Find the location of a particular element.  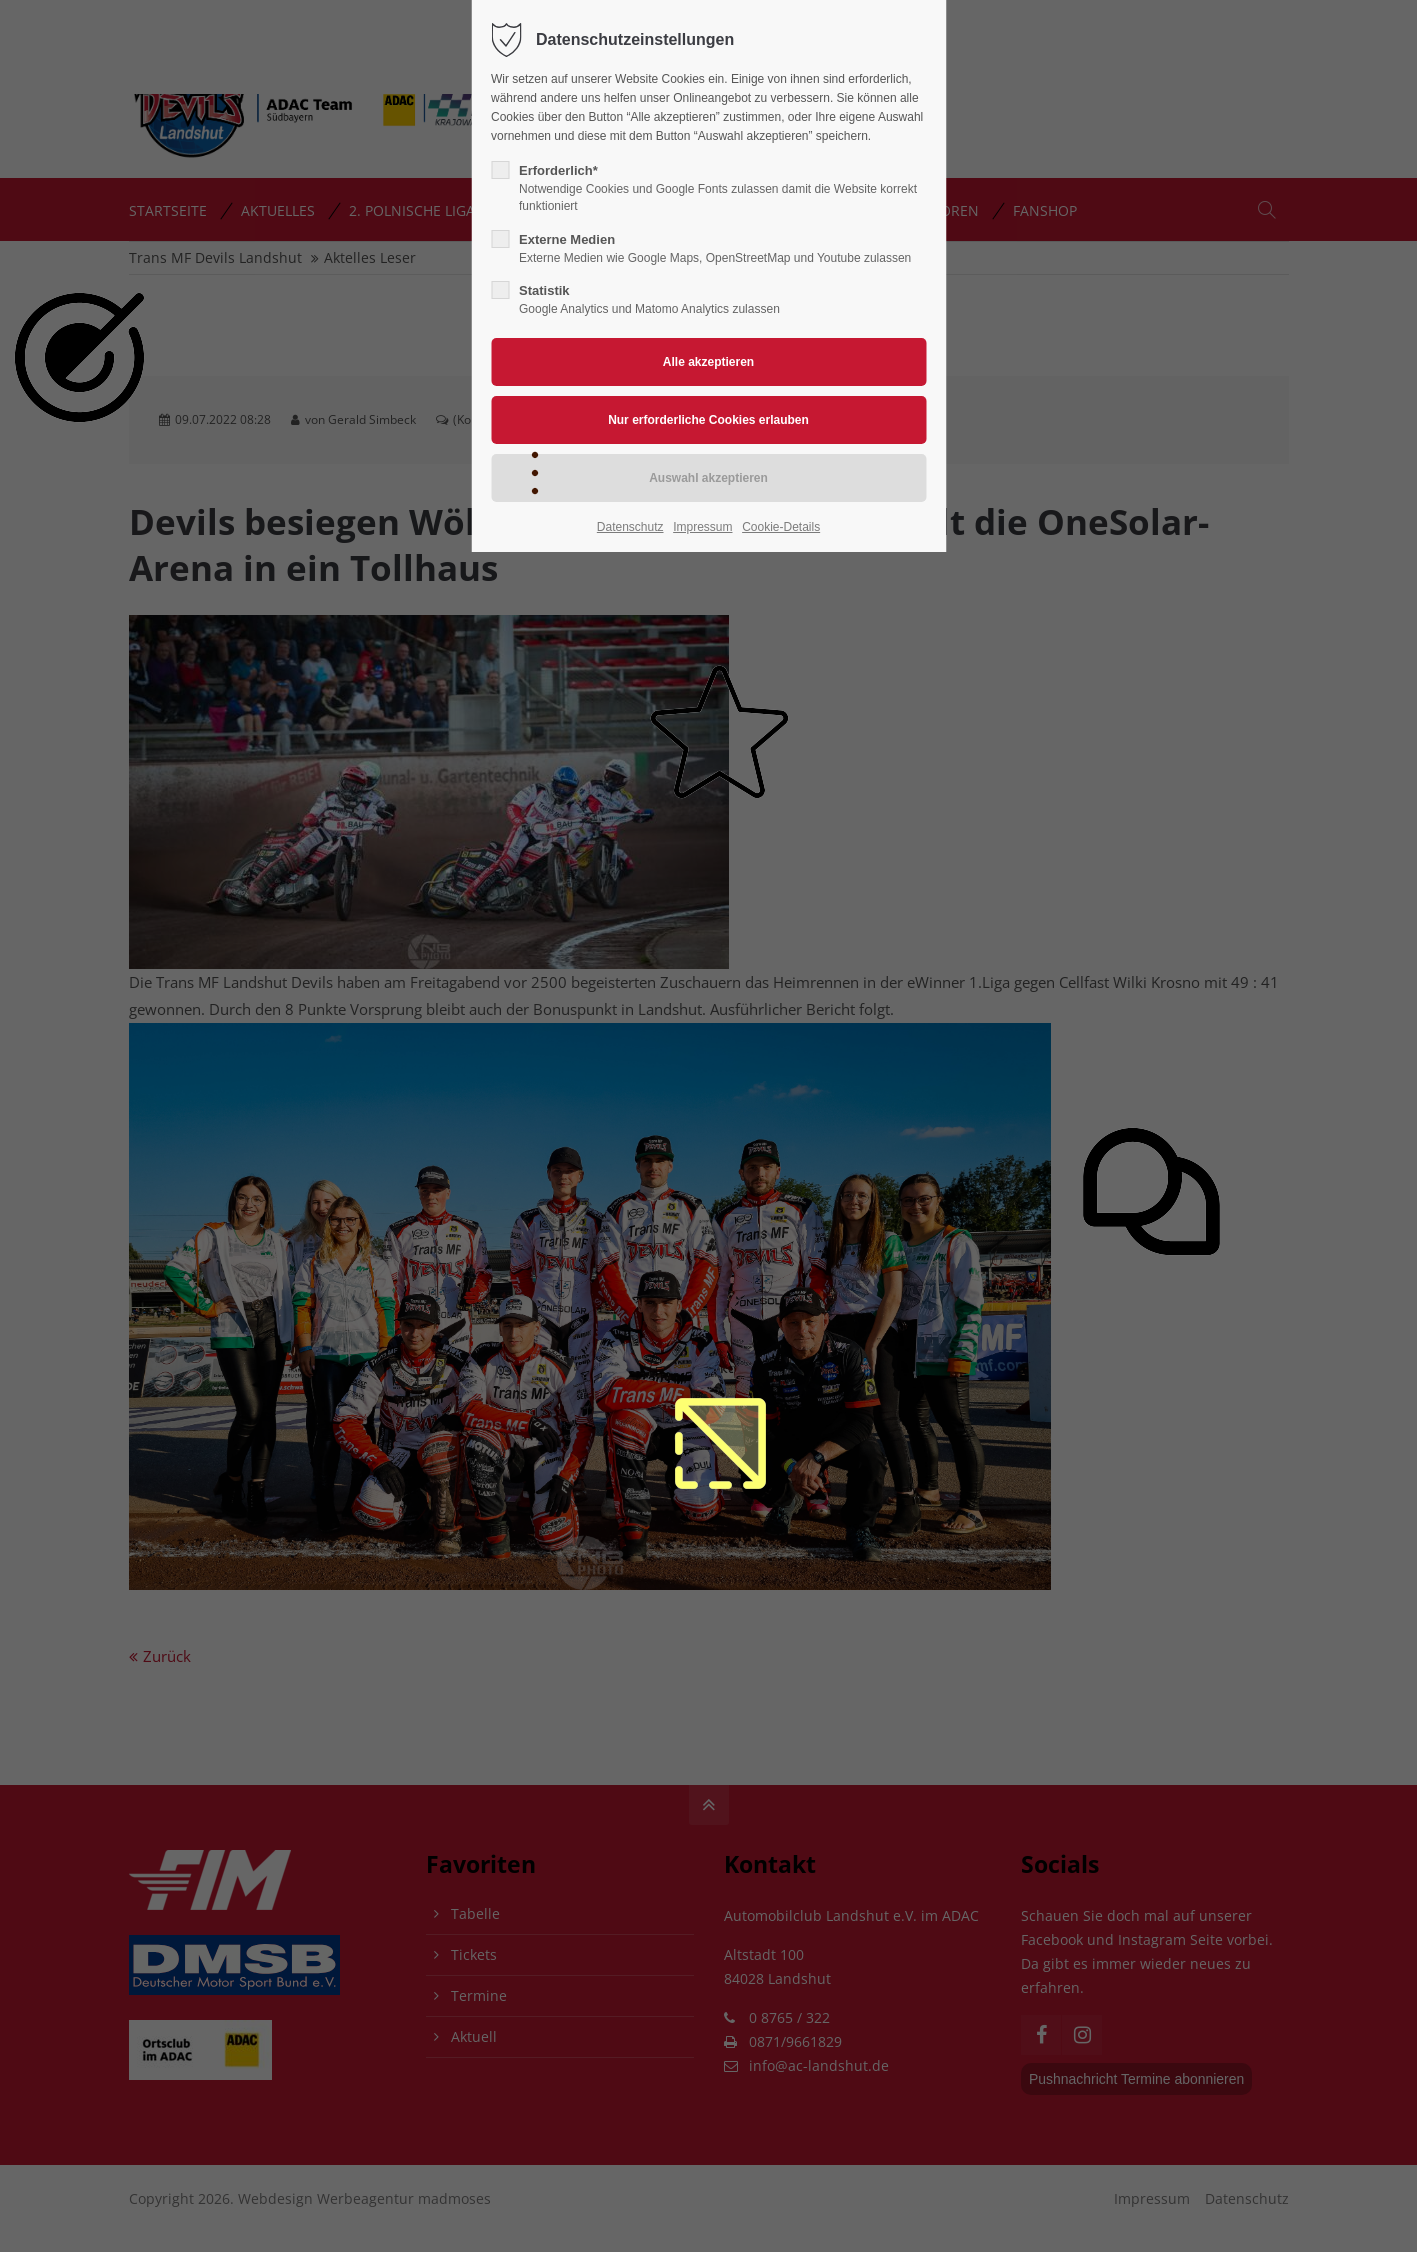

set a goal or target is located at coordinates (79, 357).